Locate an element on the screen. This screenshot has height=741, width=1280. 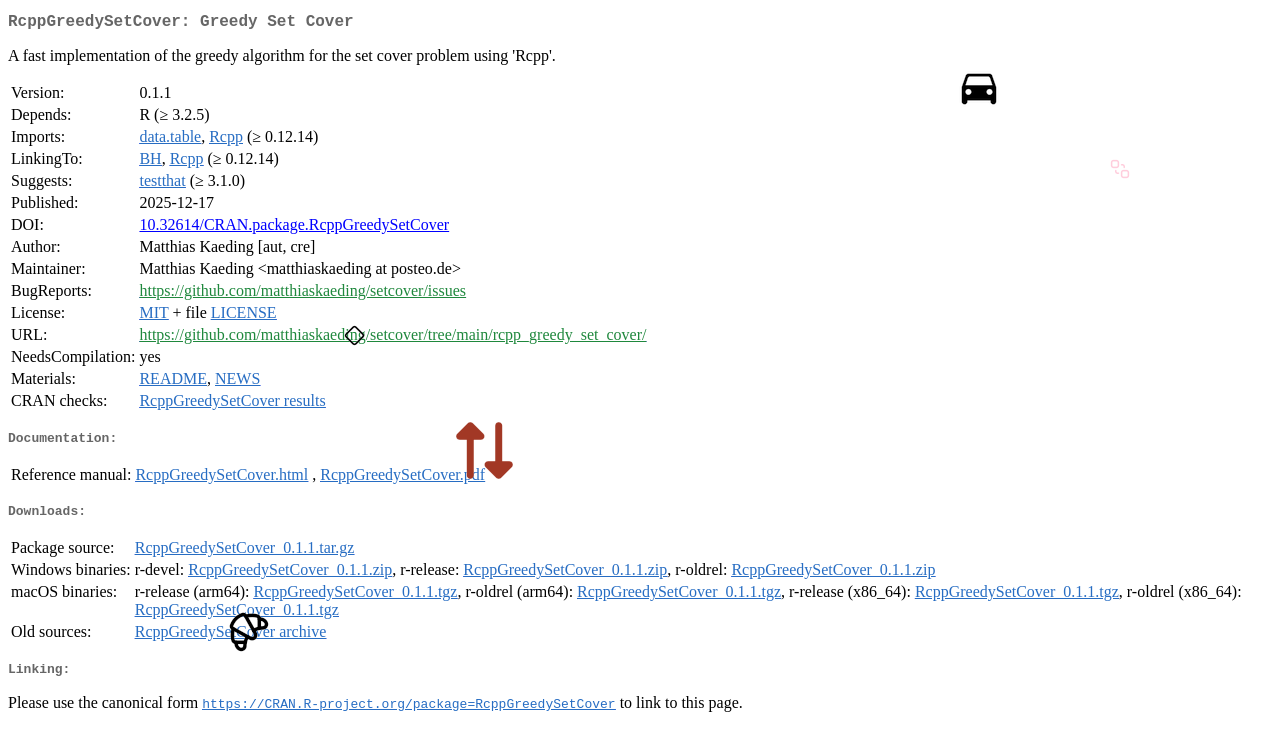
send selected object to back of layer stack is located at coordinates (1120, 169).